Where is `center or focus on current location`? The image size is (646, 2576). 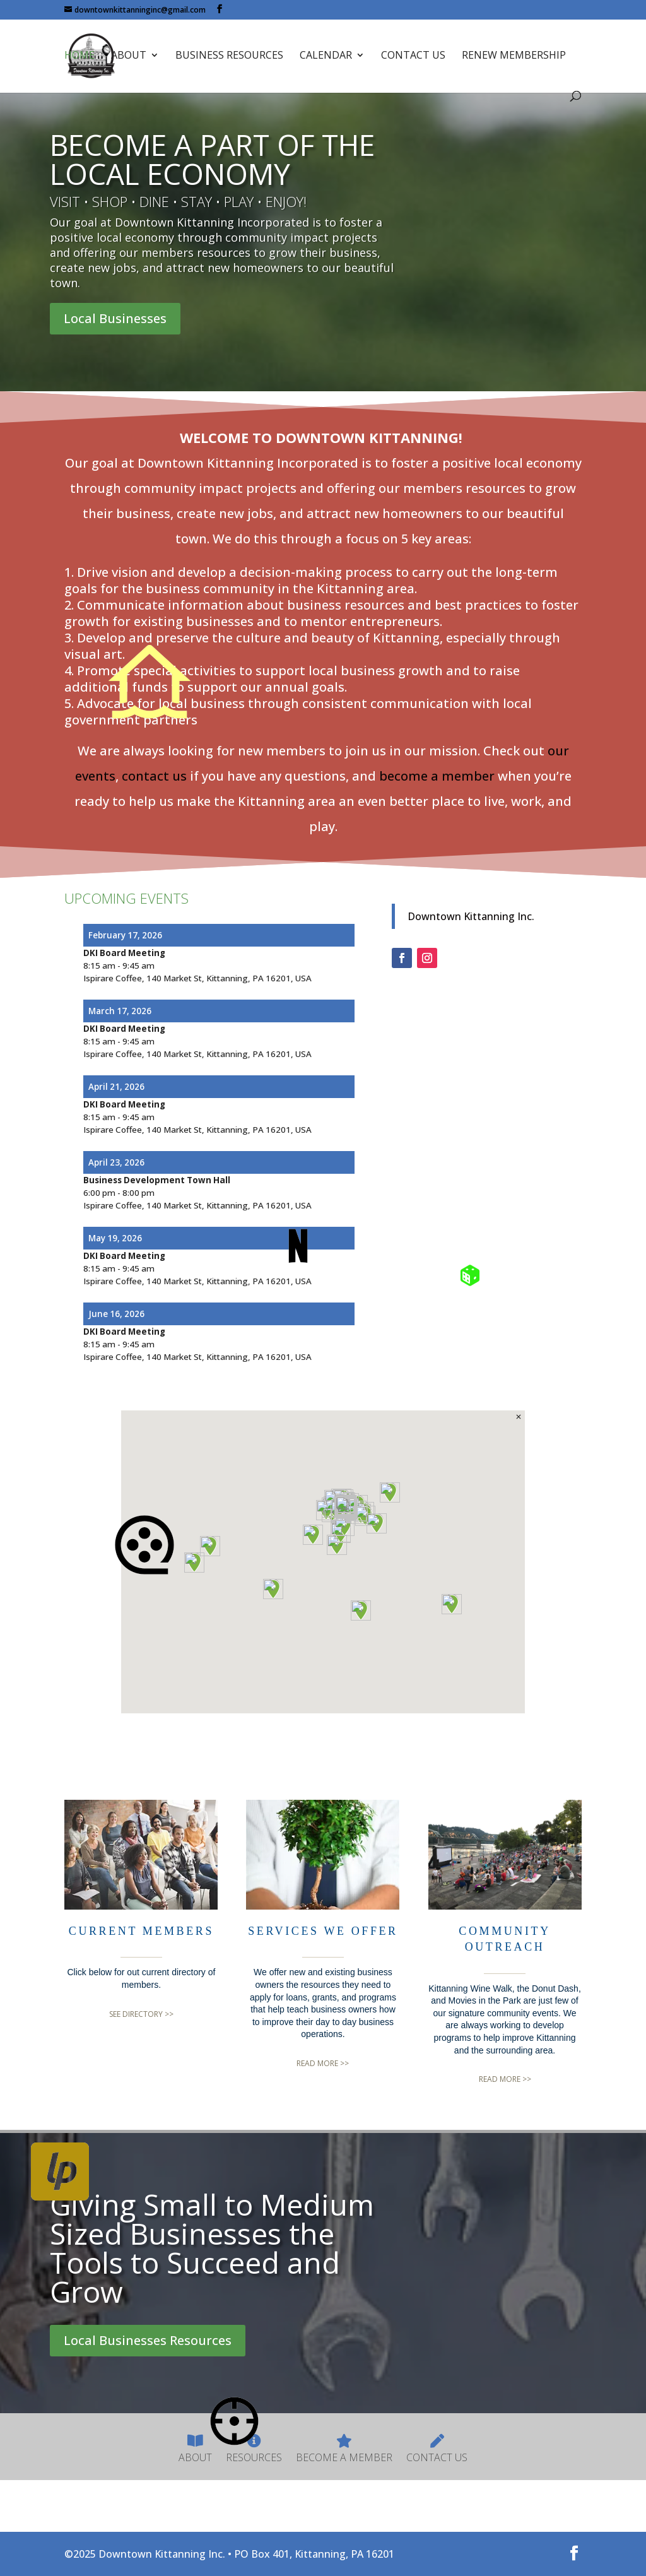
center or focus on current location is located at coordinates (234, 2421).